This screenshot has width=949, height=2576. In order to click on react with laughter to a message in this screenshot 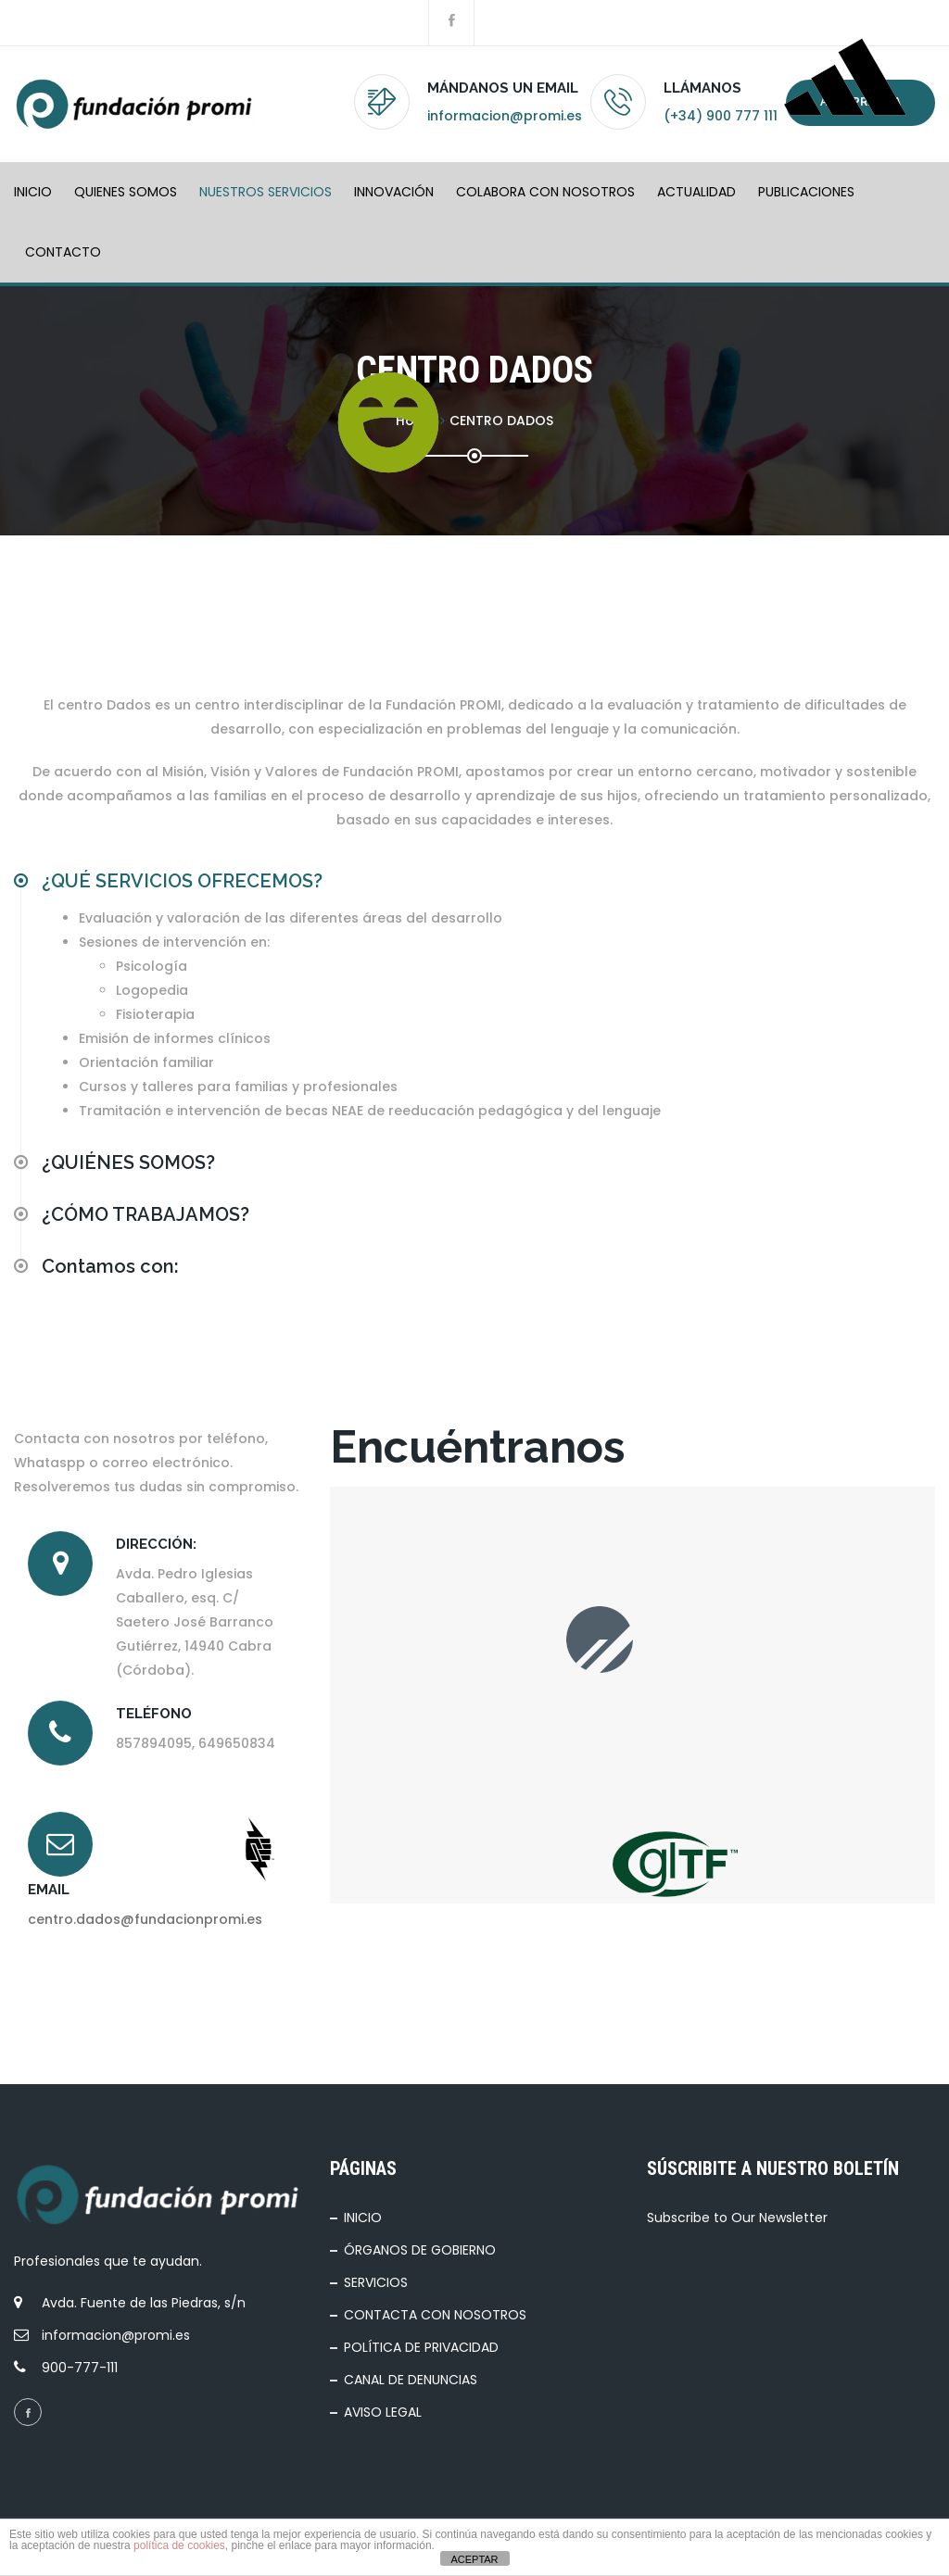, I will do `click(388, 422)`.